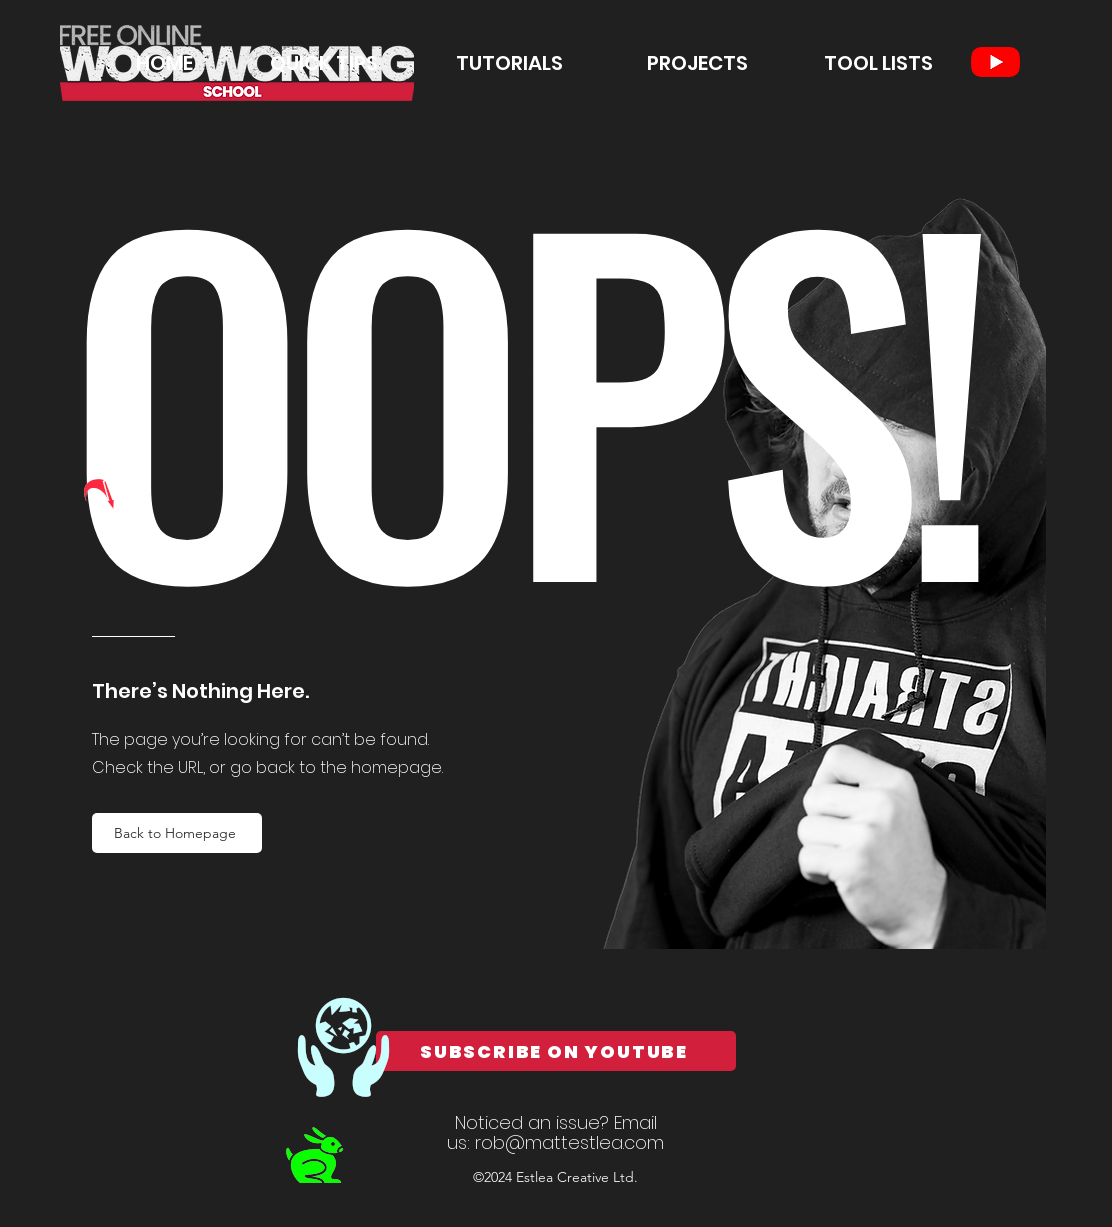  What do you see at coordinates (343, 1047) in the screenshot?
I see `view environmental or sustainability features` at bounding box center [343, 1047].